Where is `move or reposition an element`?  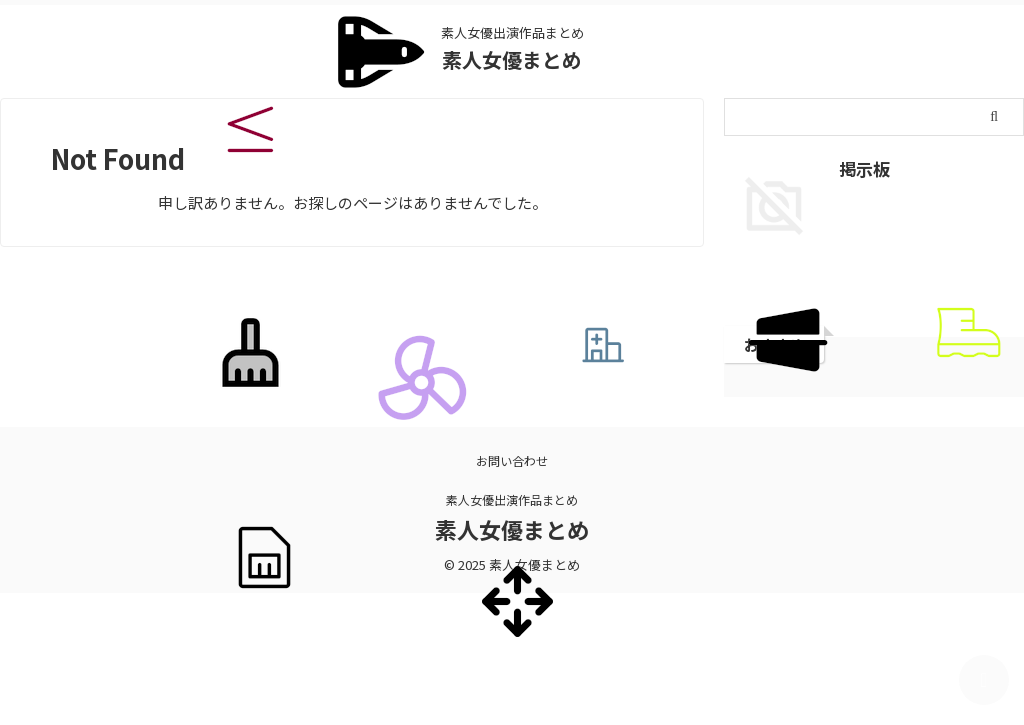
move or reposition an element is located at coordinates (517, 601).